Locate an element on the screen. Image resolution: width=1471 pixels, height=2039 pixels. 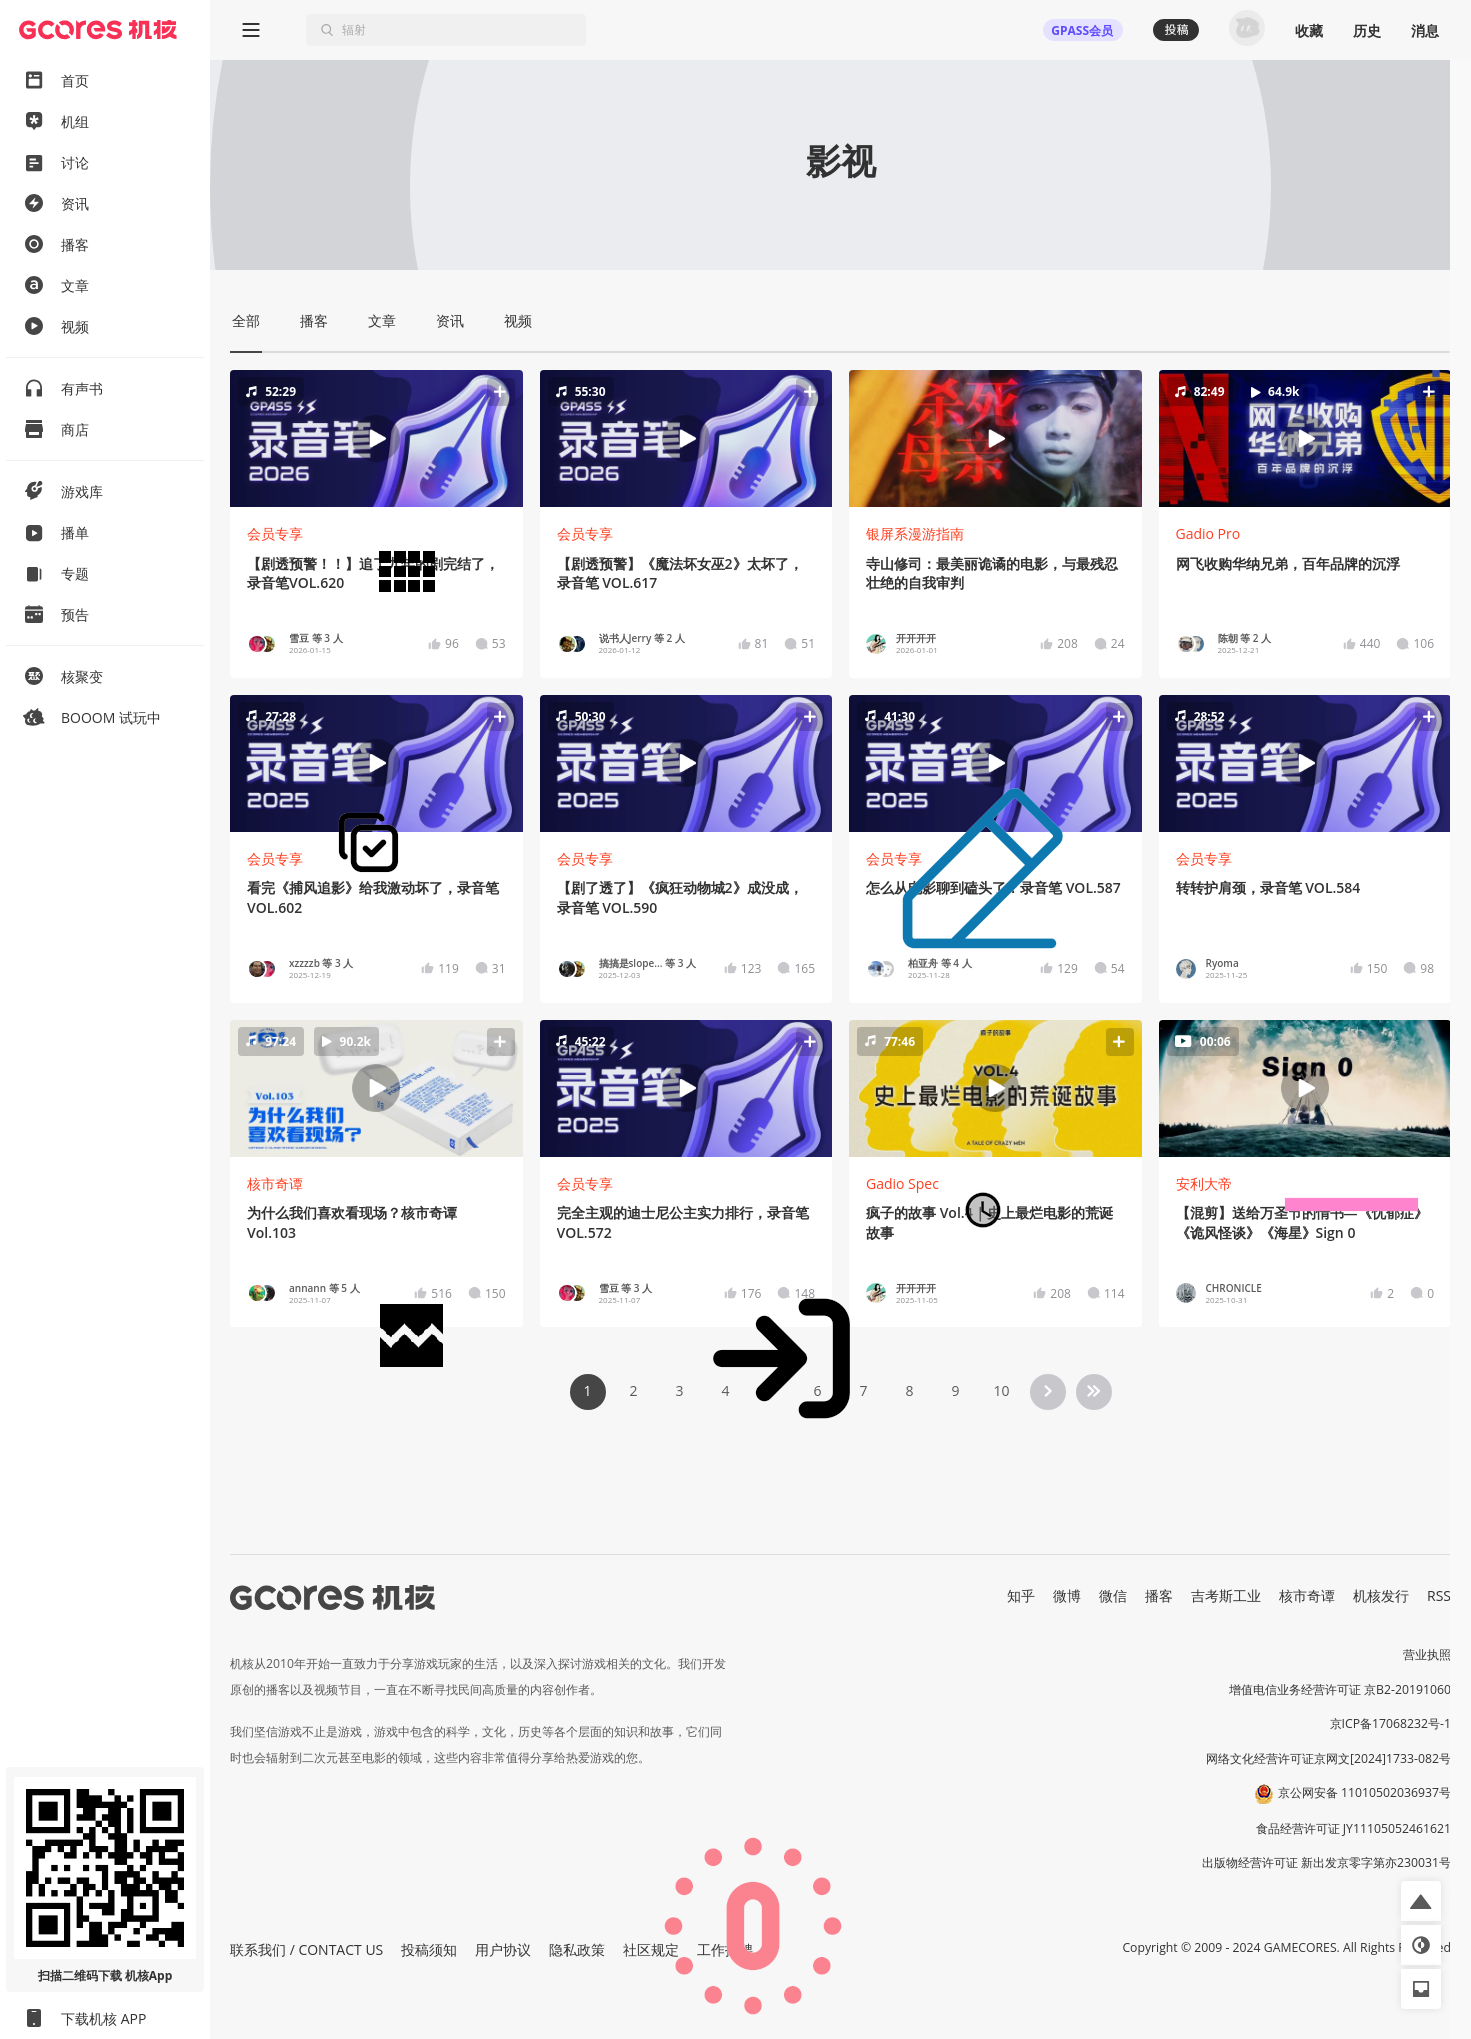
content copied successfully to clipboard is located at coordinates (368, 842).